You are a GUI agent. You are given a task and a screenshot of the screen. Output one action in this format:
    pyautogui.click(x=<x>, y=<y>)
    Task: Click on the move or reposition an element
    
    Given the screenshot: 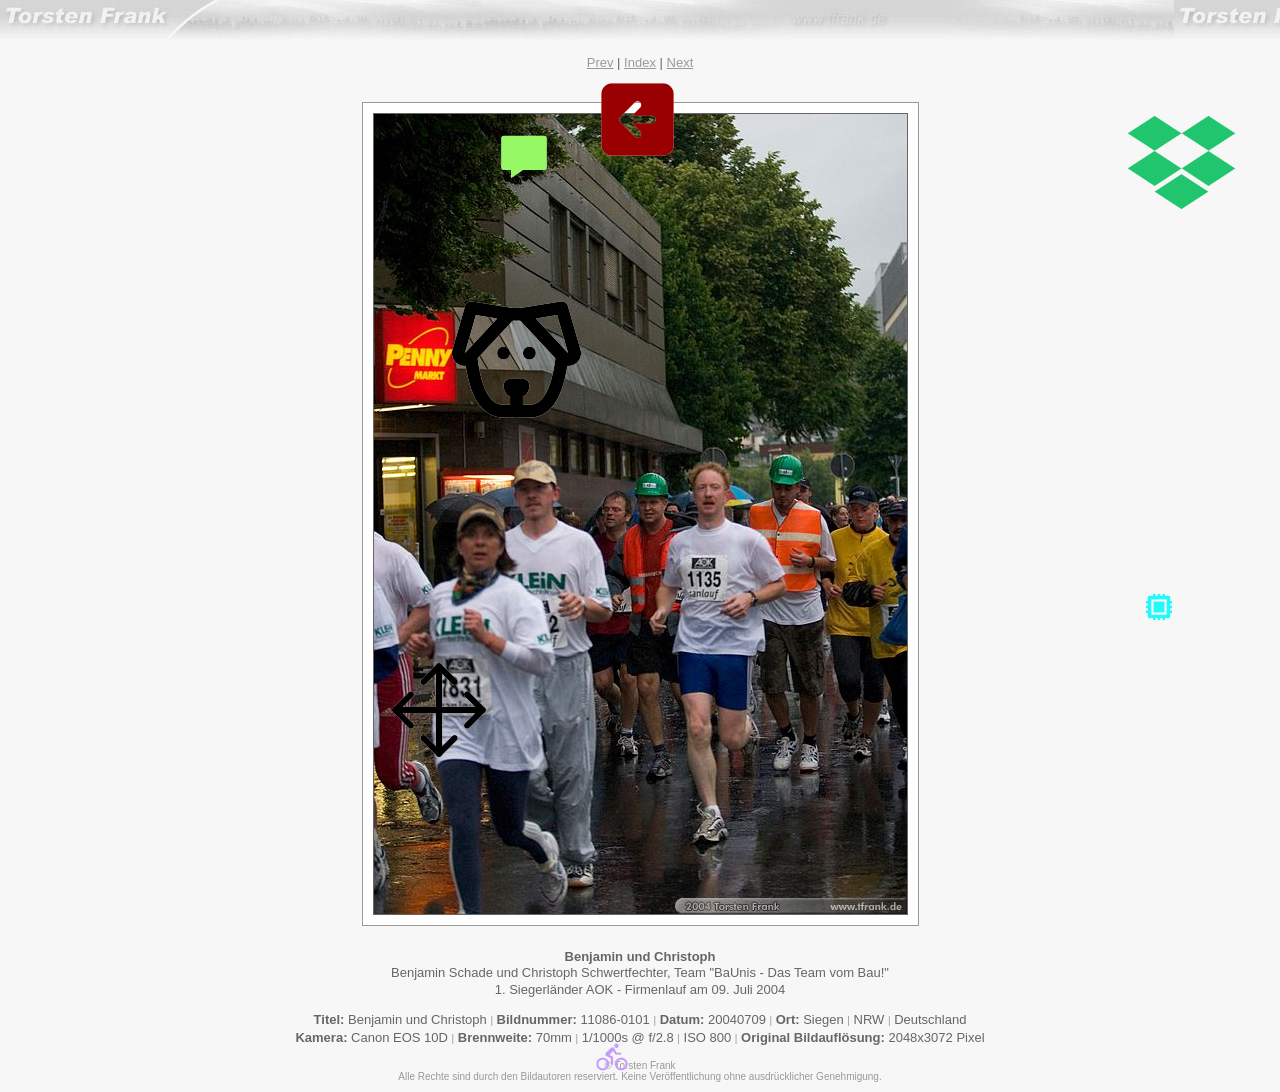 What is the action you would take?
    pyautogui.click(x=439, y=710)
    